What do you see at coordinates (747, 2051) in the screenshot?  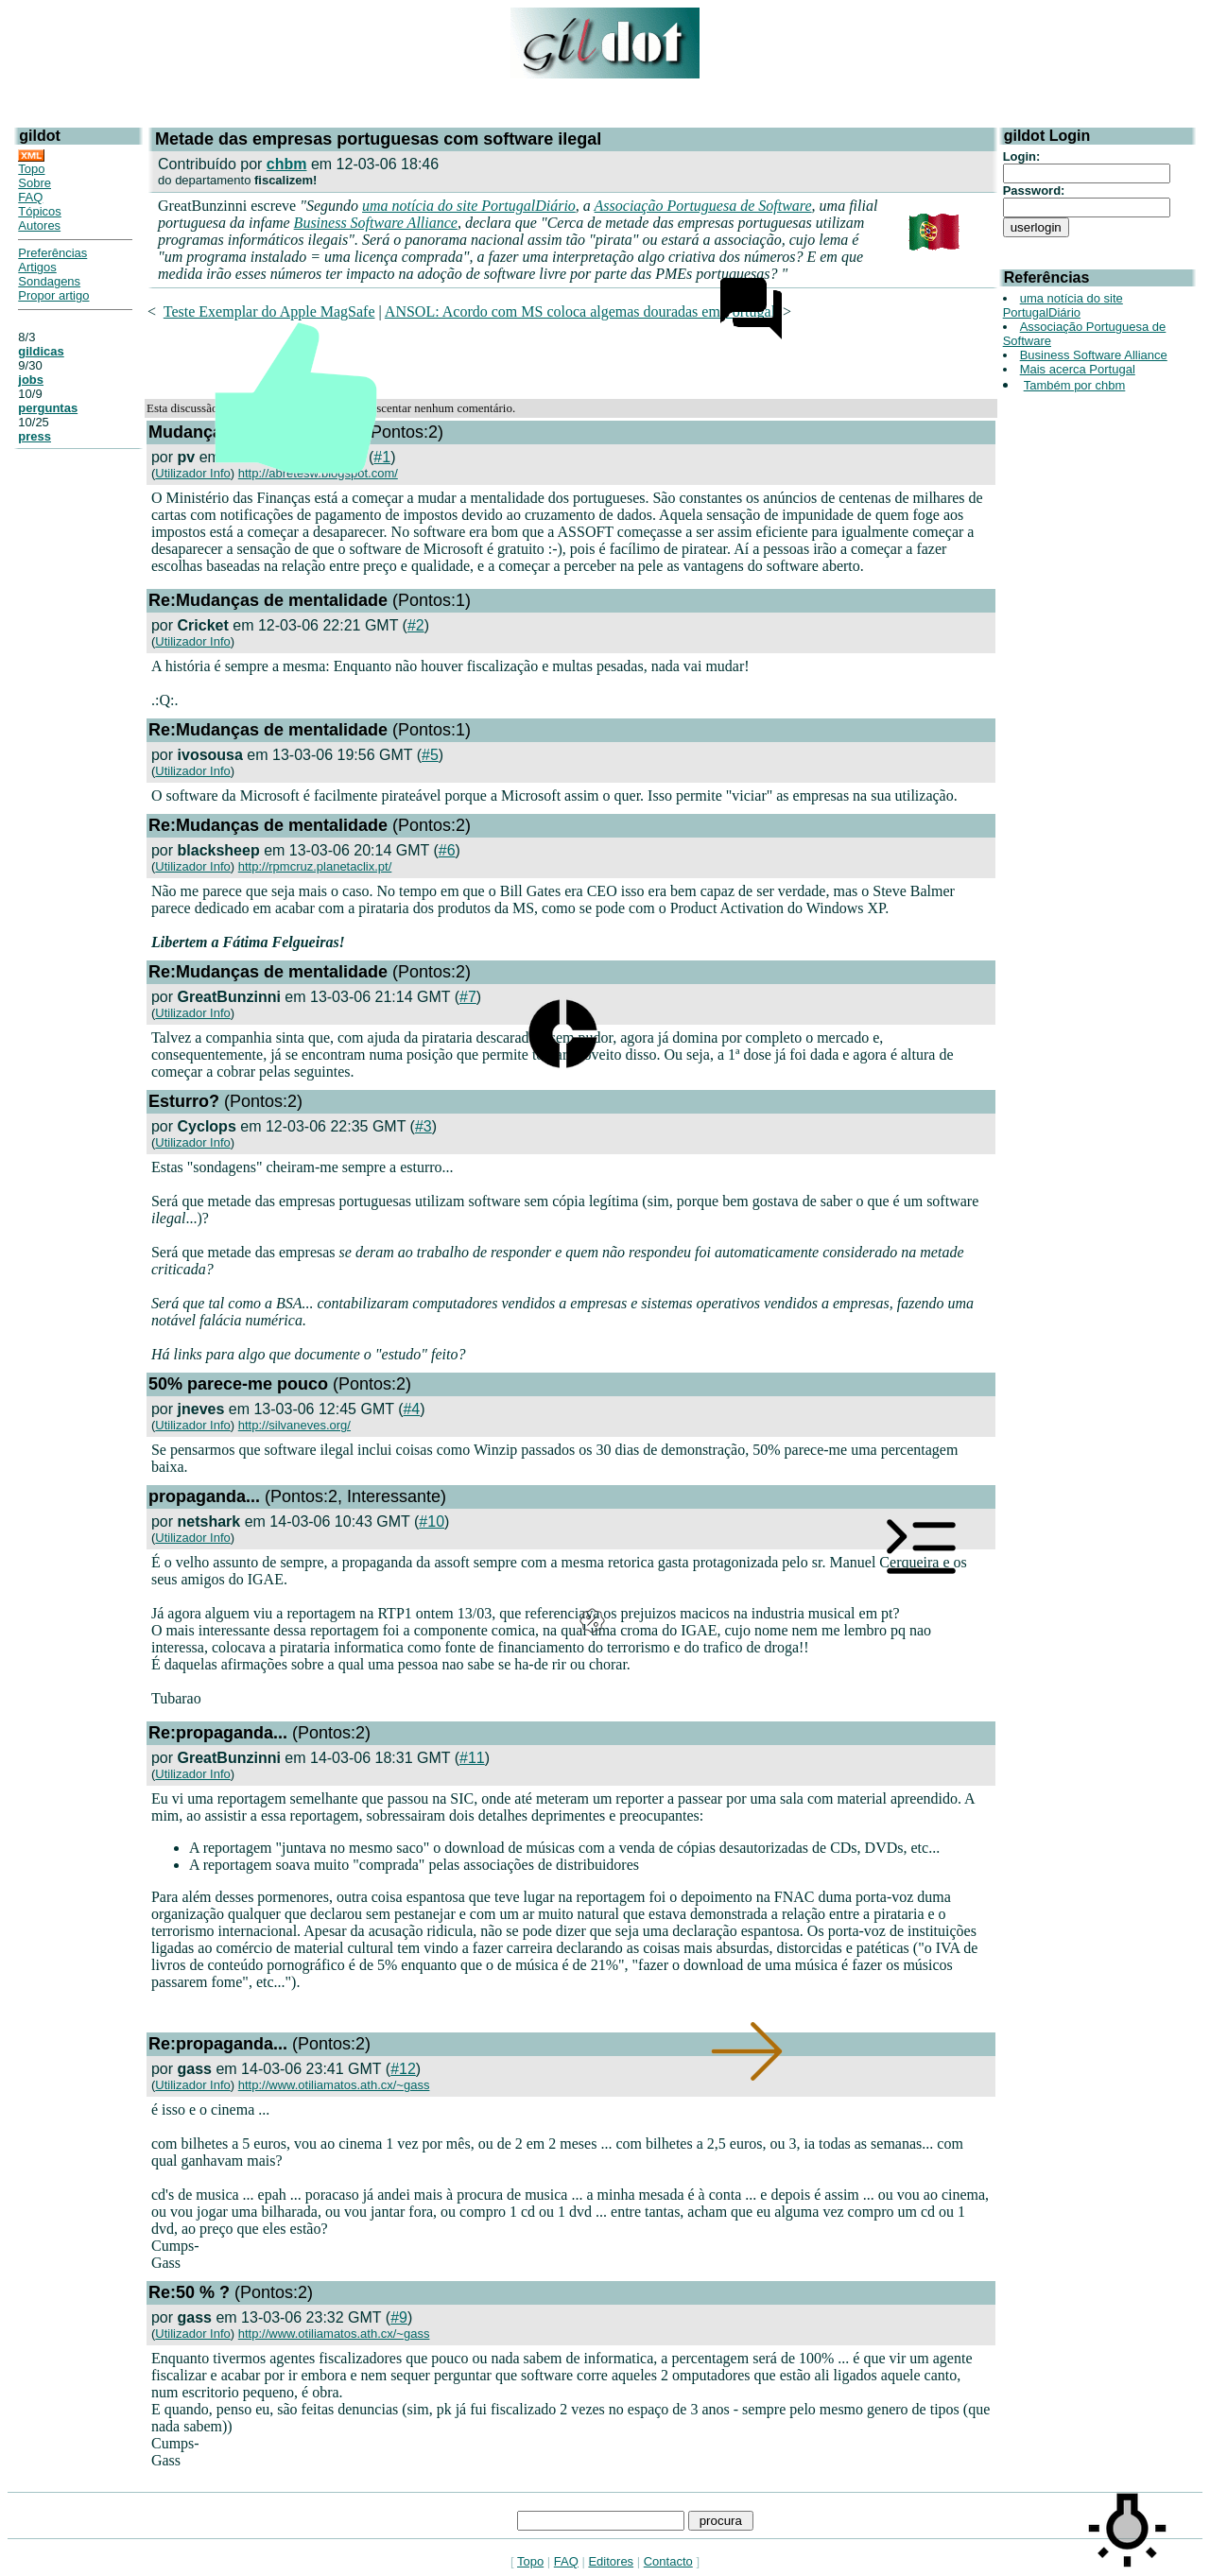 I see `navigate to the next item or screen` at bounding box center [747, 2051].